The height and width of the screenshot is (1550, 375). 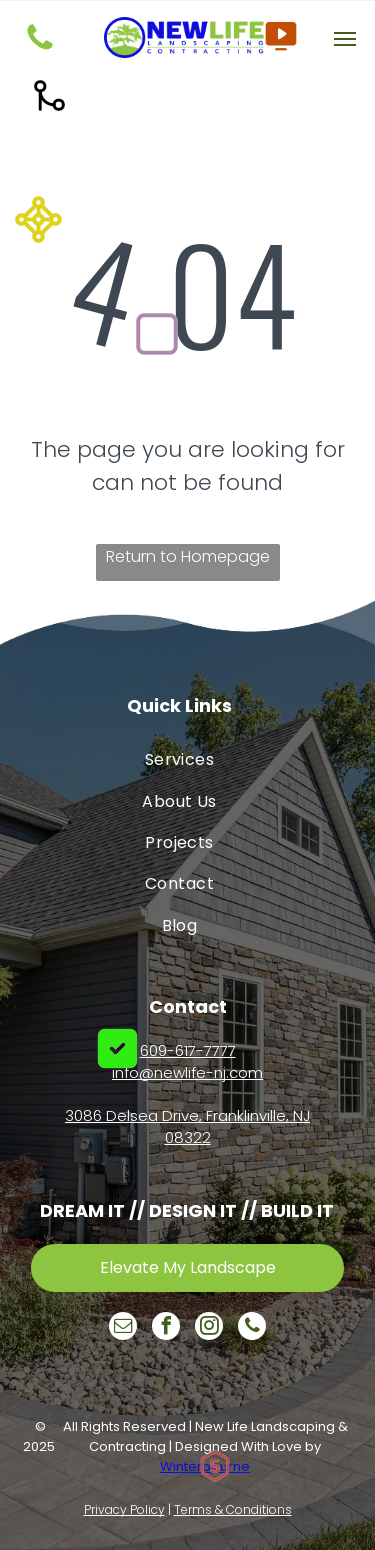 What do you see at coordinates (157, 334) in the screenshot?
I see `indicates tumble dry setting for laundry` at bounding box center [157, 334].